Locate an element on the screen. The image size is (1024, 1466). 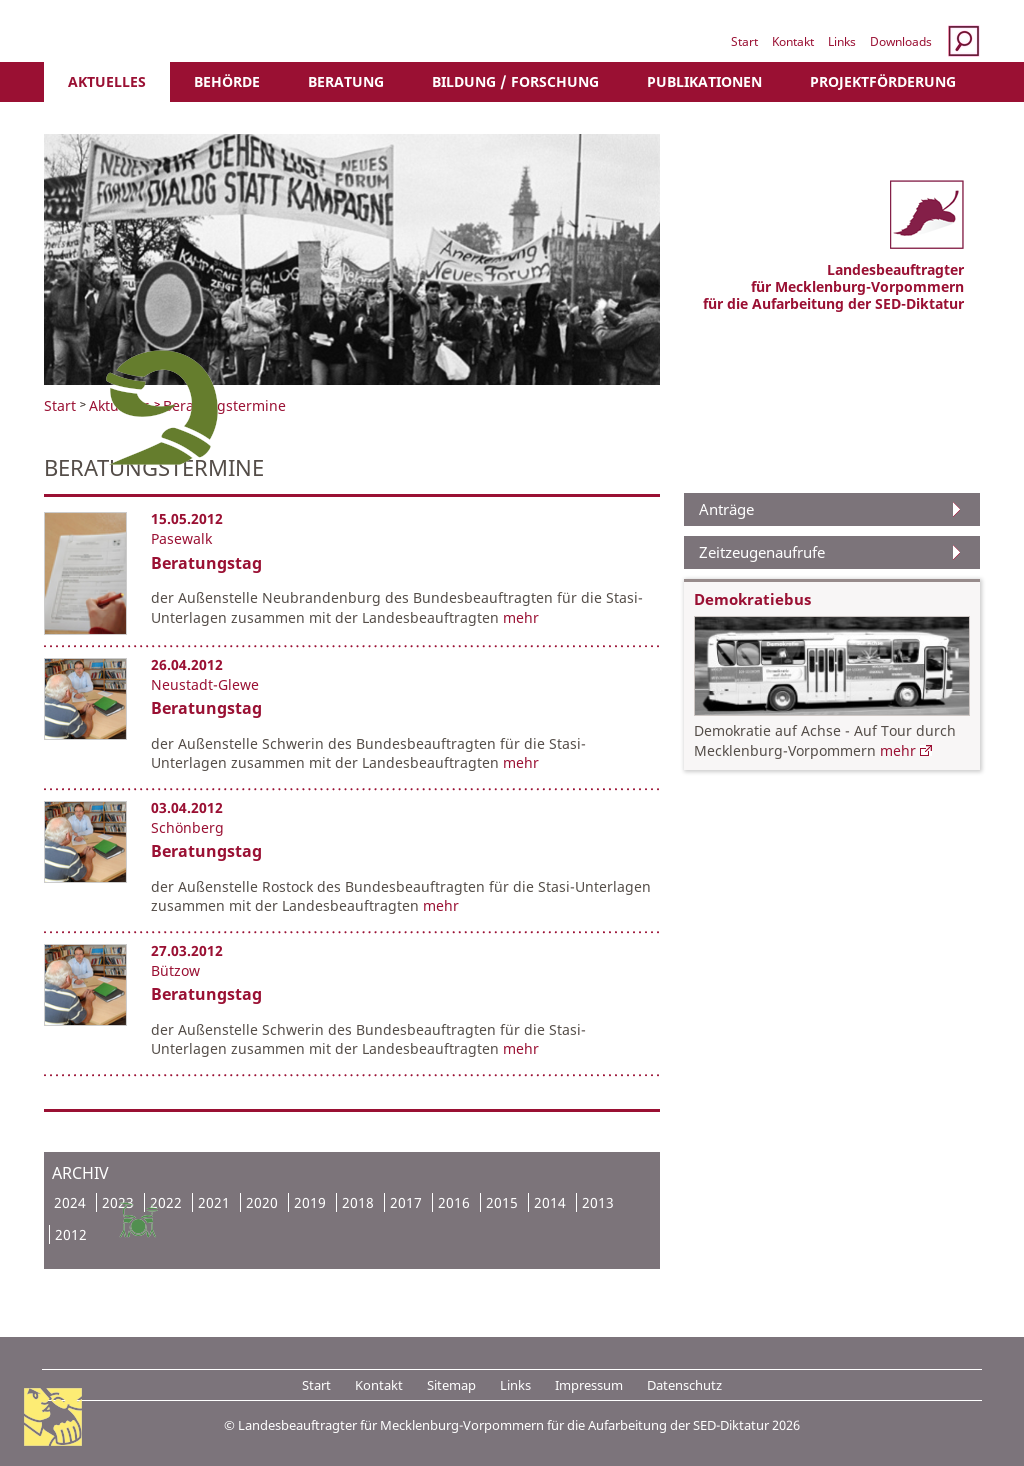
represents a sea creature or kraken in a game interface is located at coordinates (160, 407).